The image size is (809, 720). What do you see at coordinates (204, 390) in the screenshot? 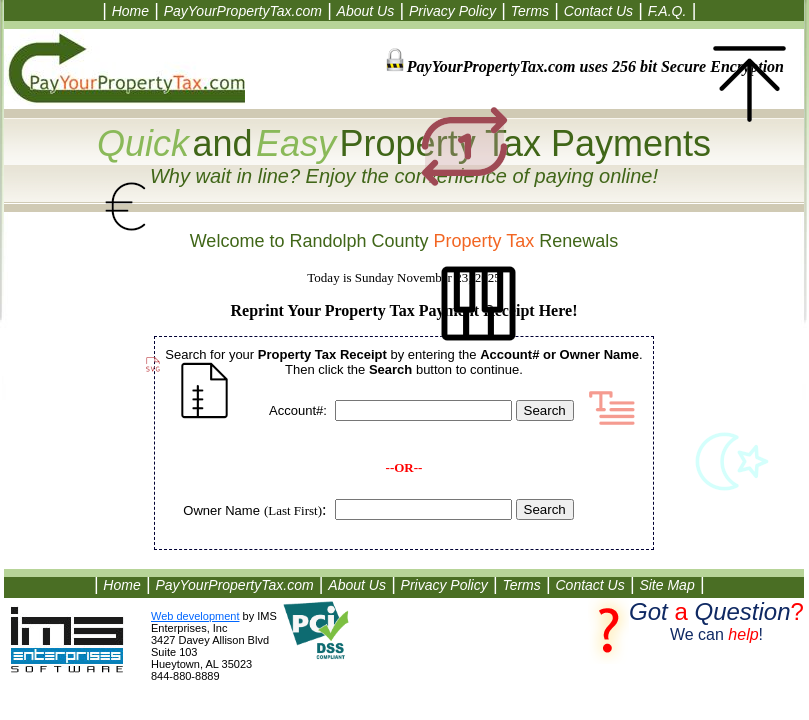
I see `access compressed or archived files` at bounding box center [204, 390].